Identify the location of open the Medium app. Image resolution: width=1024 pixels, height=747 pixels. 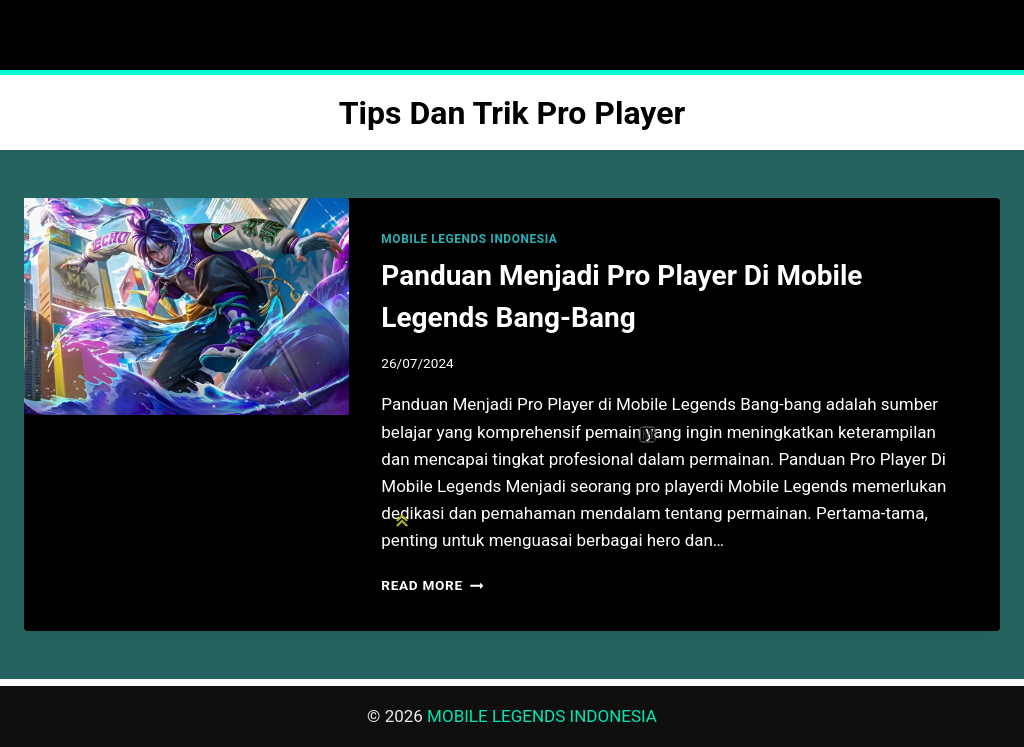
(647, 434).